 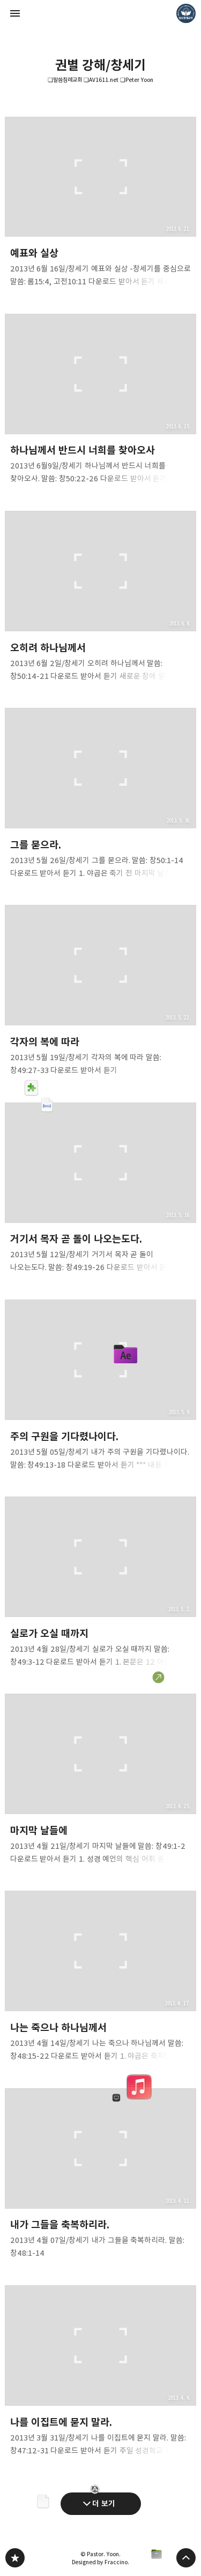 I want to click on folder containing Adobe After Effects project files, so click(x=125, y=1355).